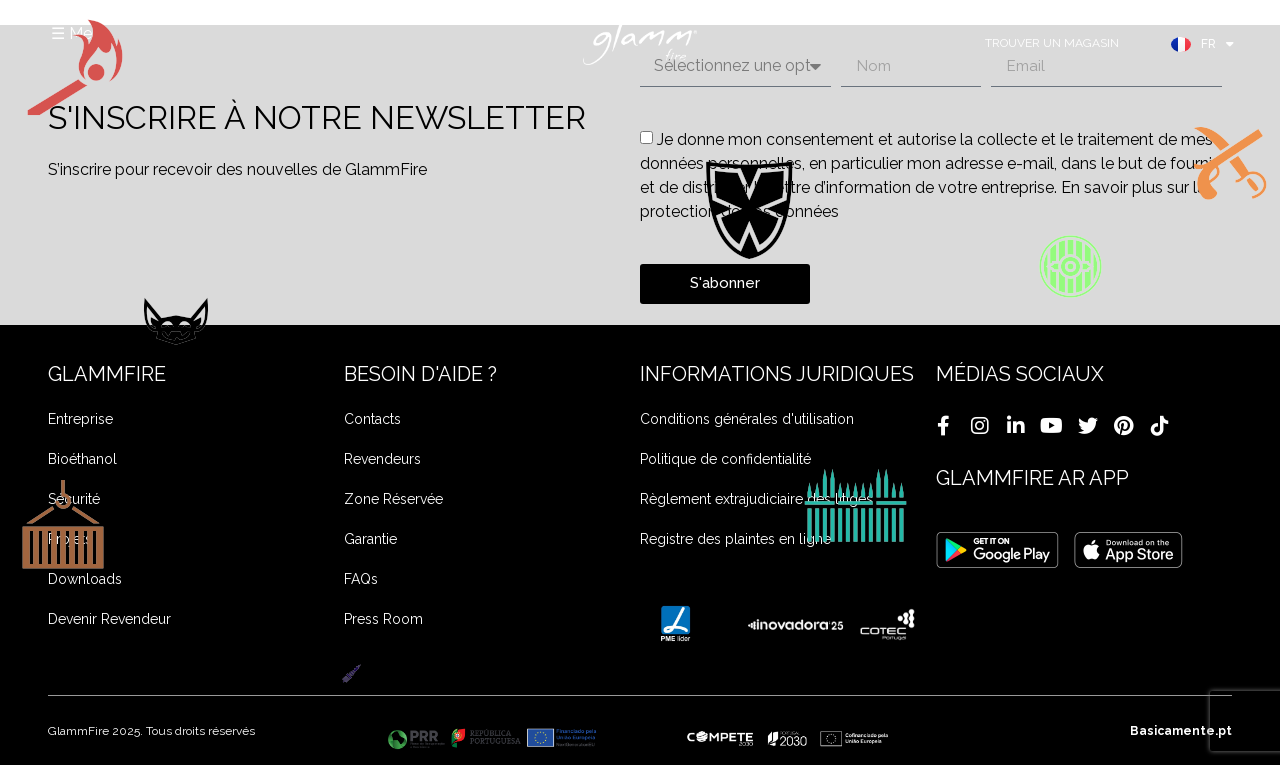 This screenshot has width=1280, height=765. Describe the element at coordinates (1230, 163) in the screenshot. I see `access pirate or swashbuckler game mode` at that location.